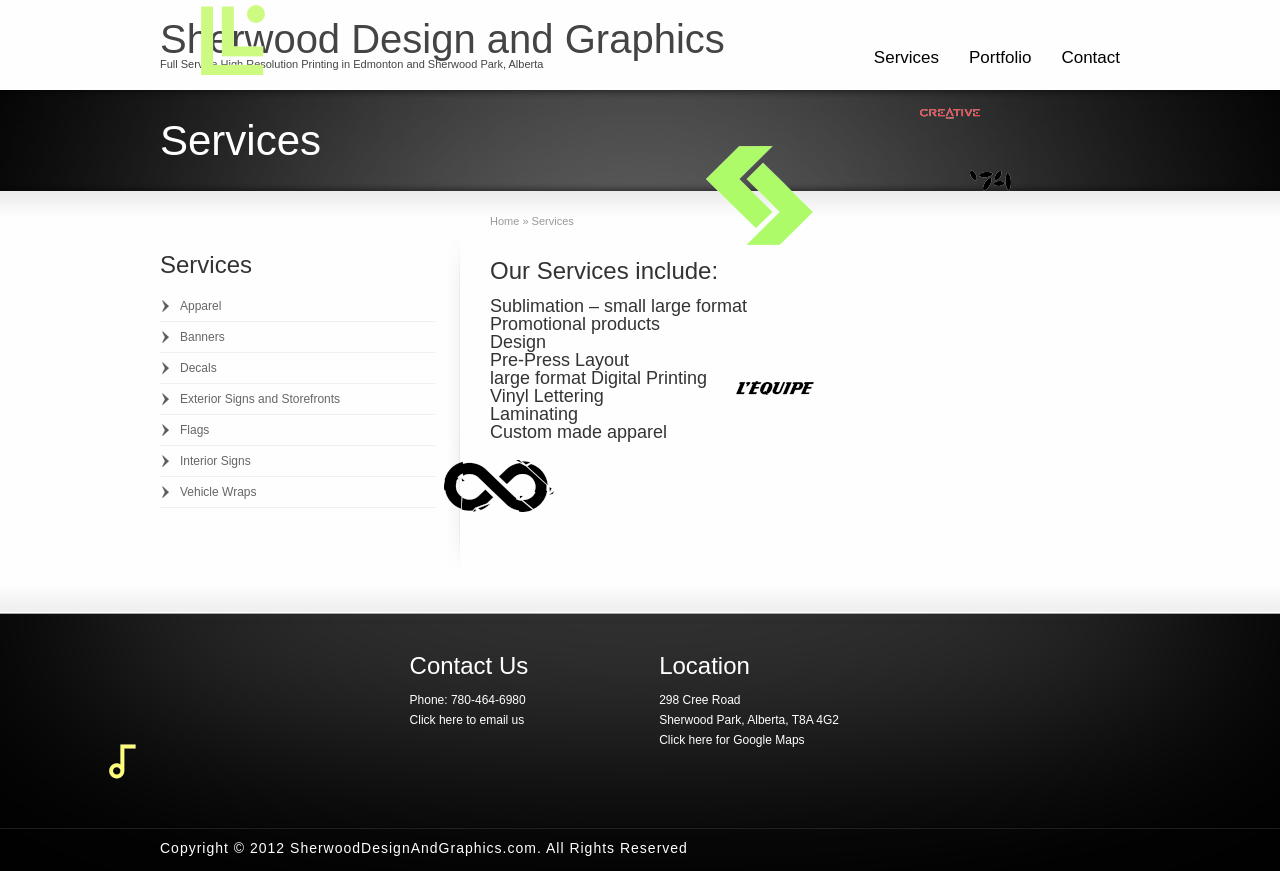  What do you see at coordinates (120, 761) in the screenshot?
I see `access music library or audio files` at bounding box center [120, 761].